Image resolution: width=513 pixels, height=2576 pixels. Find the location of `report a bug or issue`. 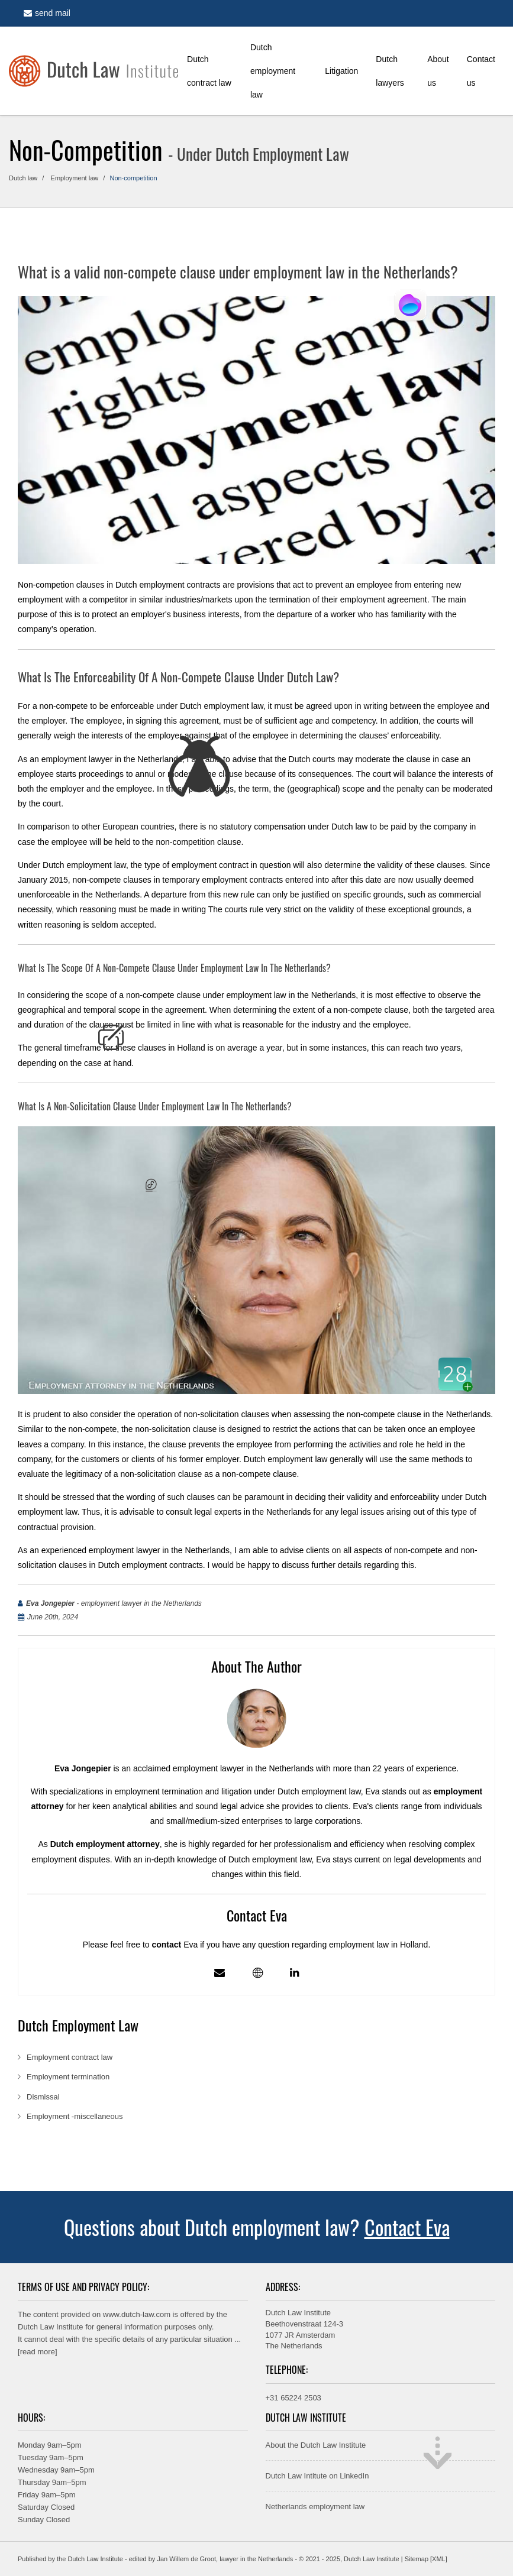

report a bug or issue is located at coordinates (199, 766).